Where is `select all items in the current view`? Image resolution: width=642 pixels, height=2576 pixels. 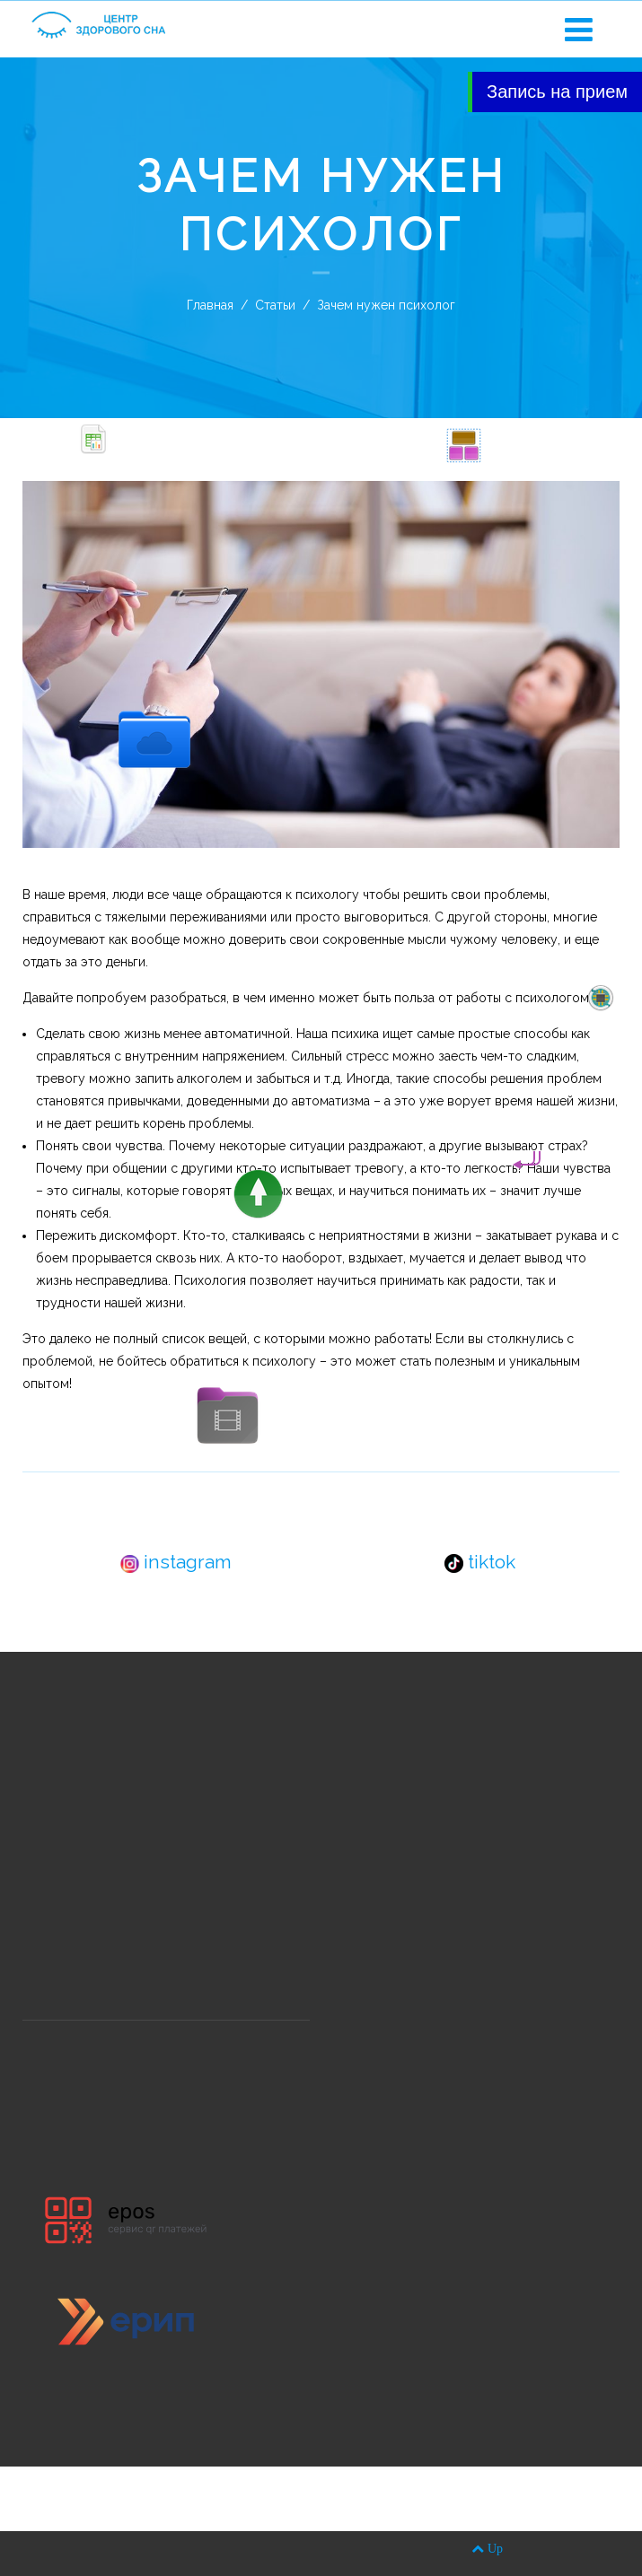
select all items in the current view is located at coordinates (463, 445).